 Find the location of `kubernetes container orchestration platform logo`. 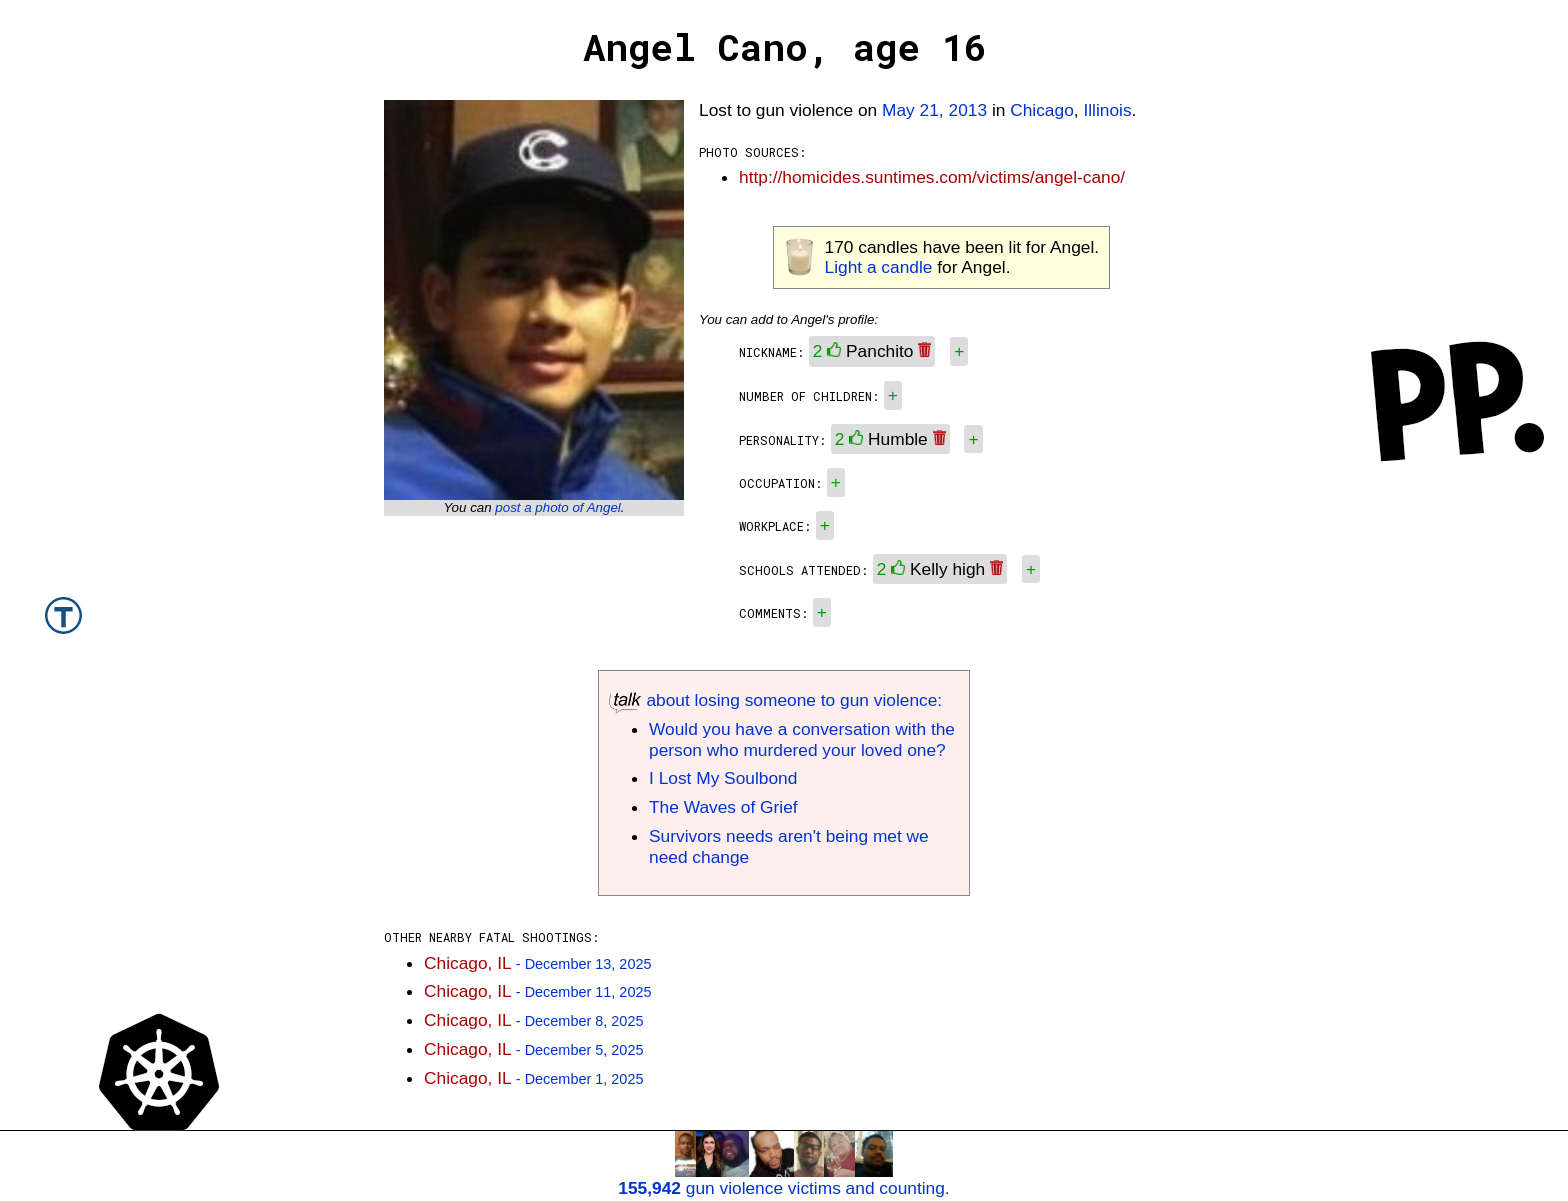

kubernetes container orchestration platform logo is located at coordinates (159, 1072).